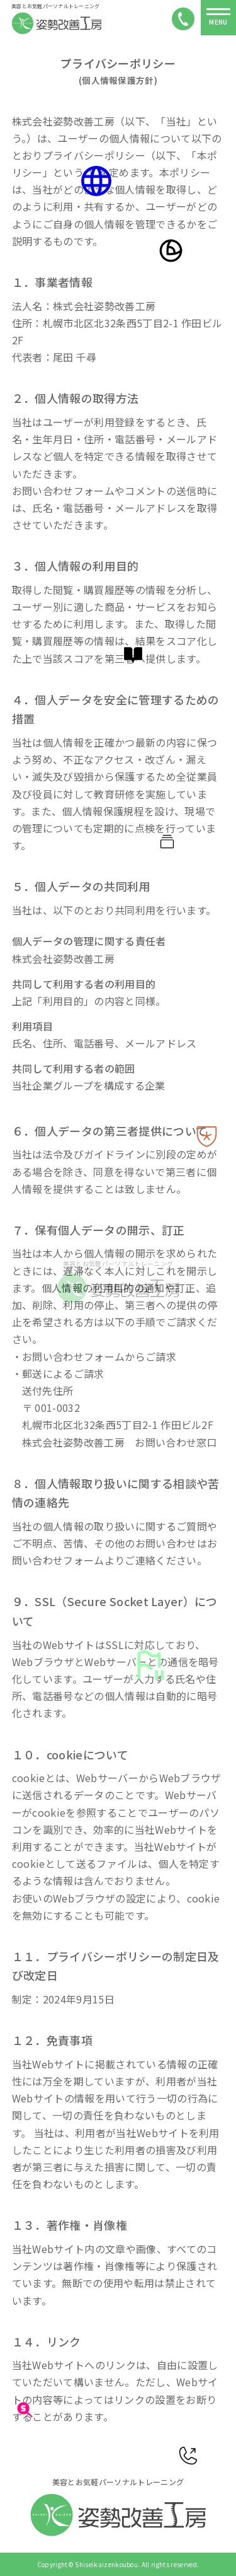 The width and height of the screenshot is (236, 2576). I want to click on open reading mode or e-reader, so click(133, 653).